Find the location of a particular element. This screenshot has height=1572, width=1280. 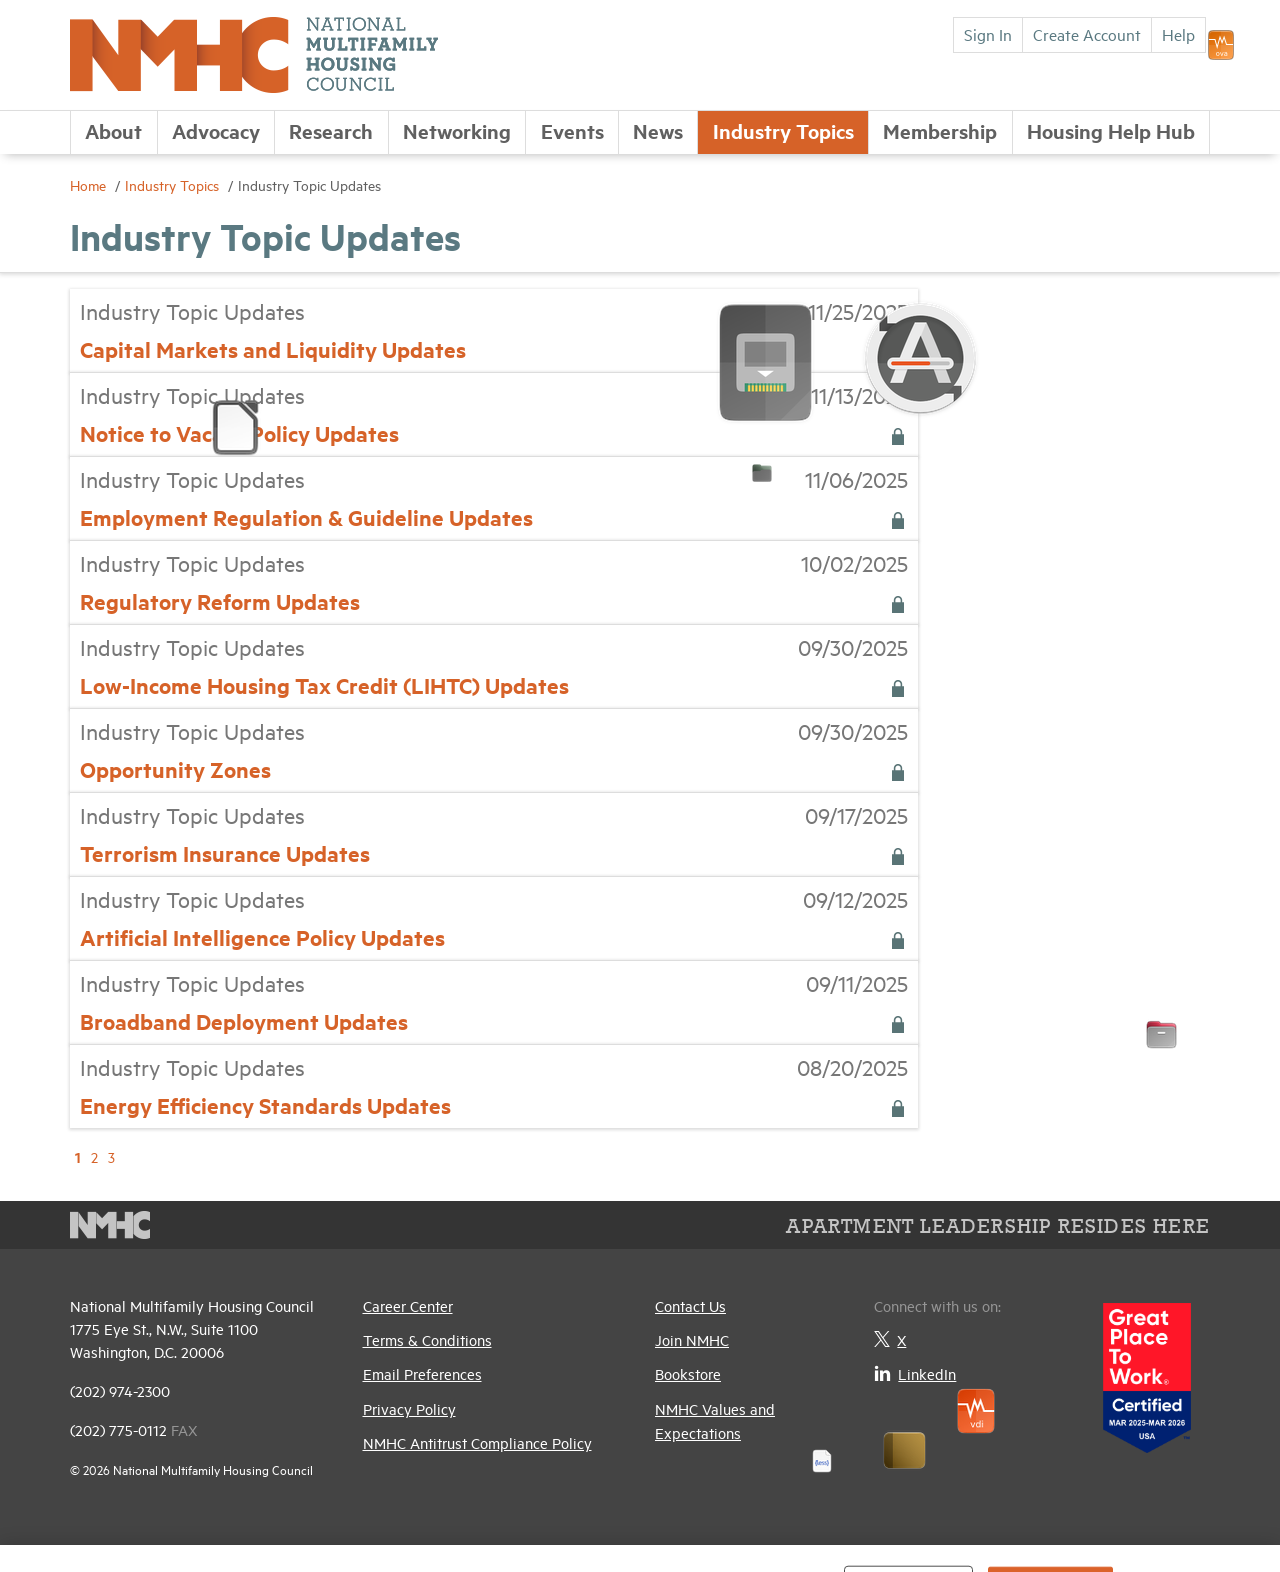

open a VirtualBox appliance file (.ova) is located at coordinates (1221, 45).